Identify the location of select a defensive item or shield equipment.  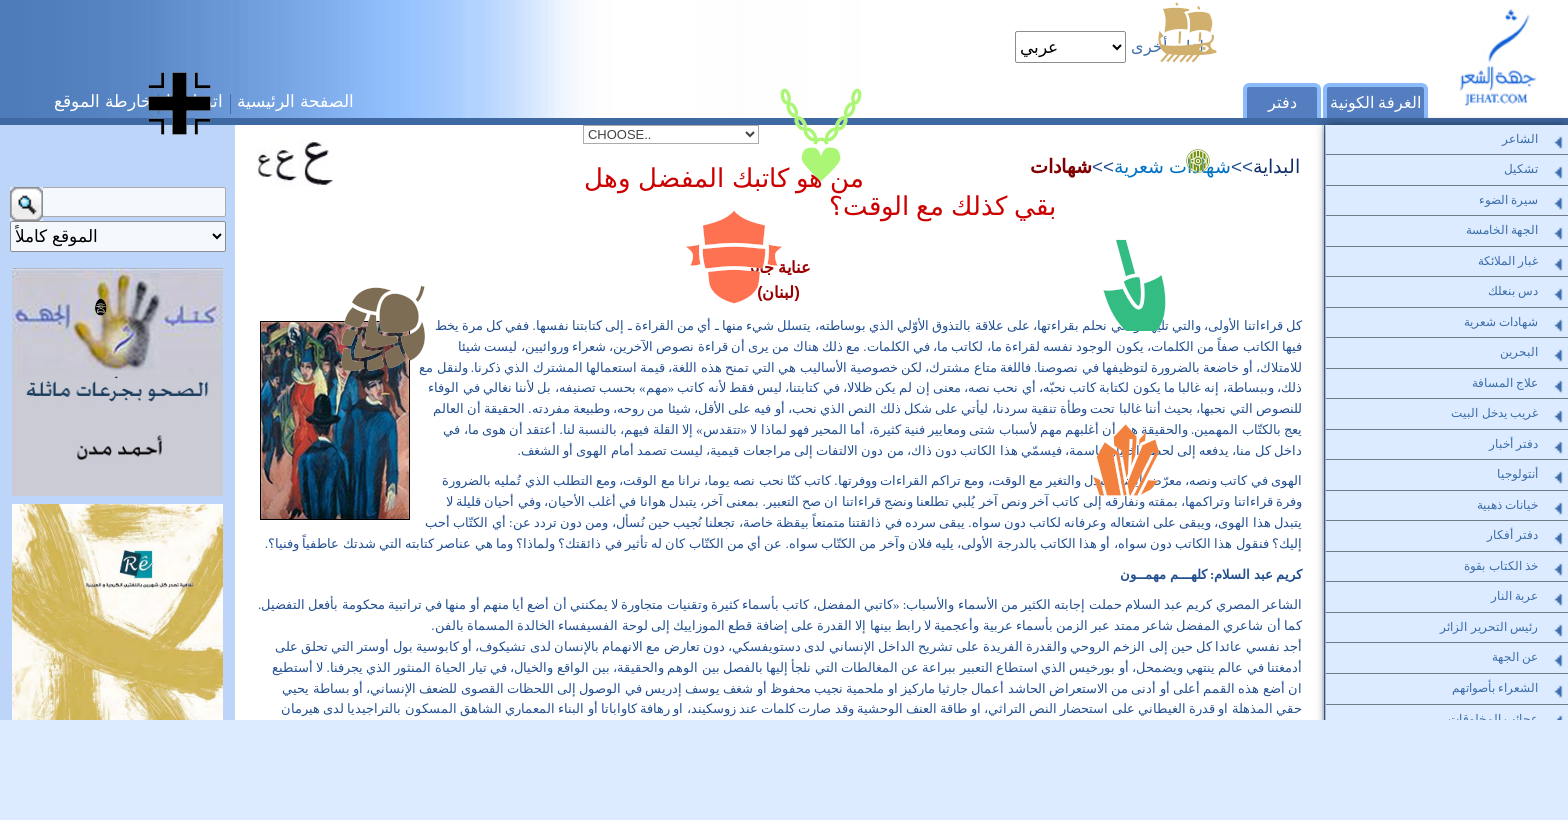
(1198, 161).